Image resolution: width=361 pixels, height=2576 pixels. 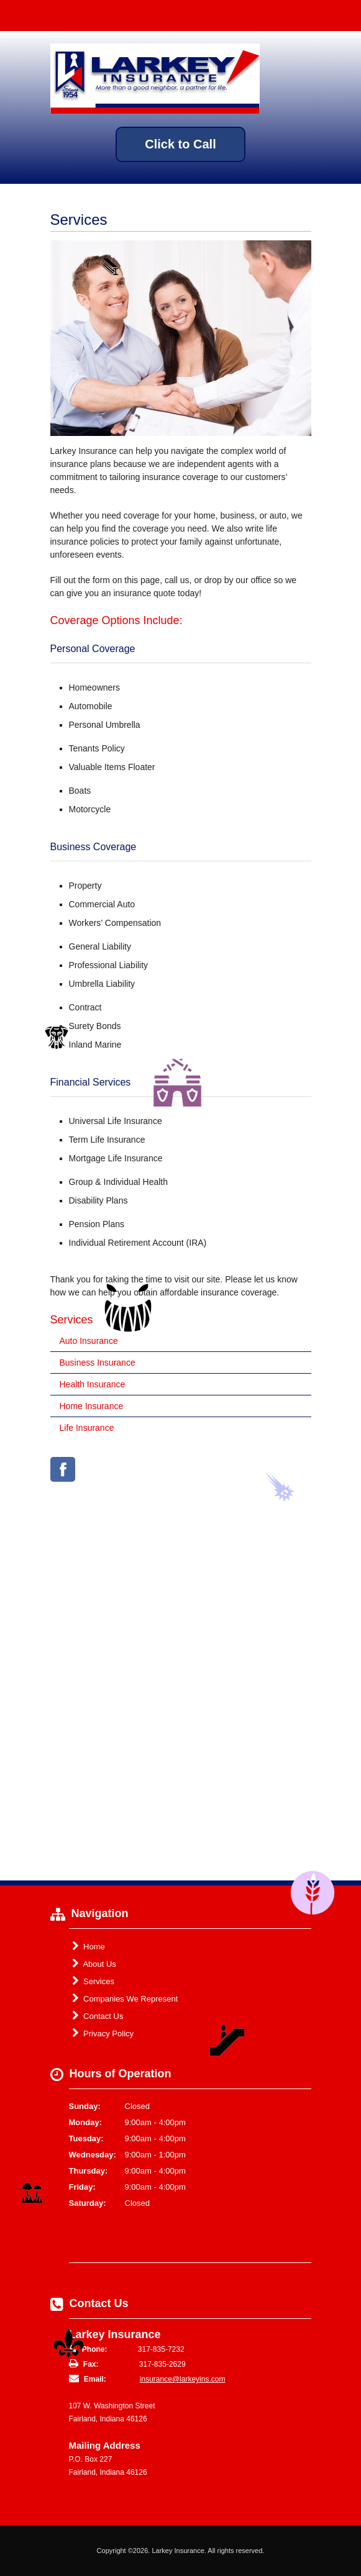 I want to click on indicates a meteor shower or cosmic event in-game, so click(x=279, y=1487).